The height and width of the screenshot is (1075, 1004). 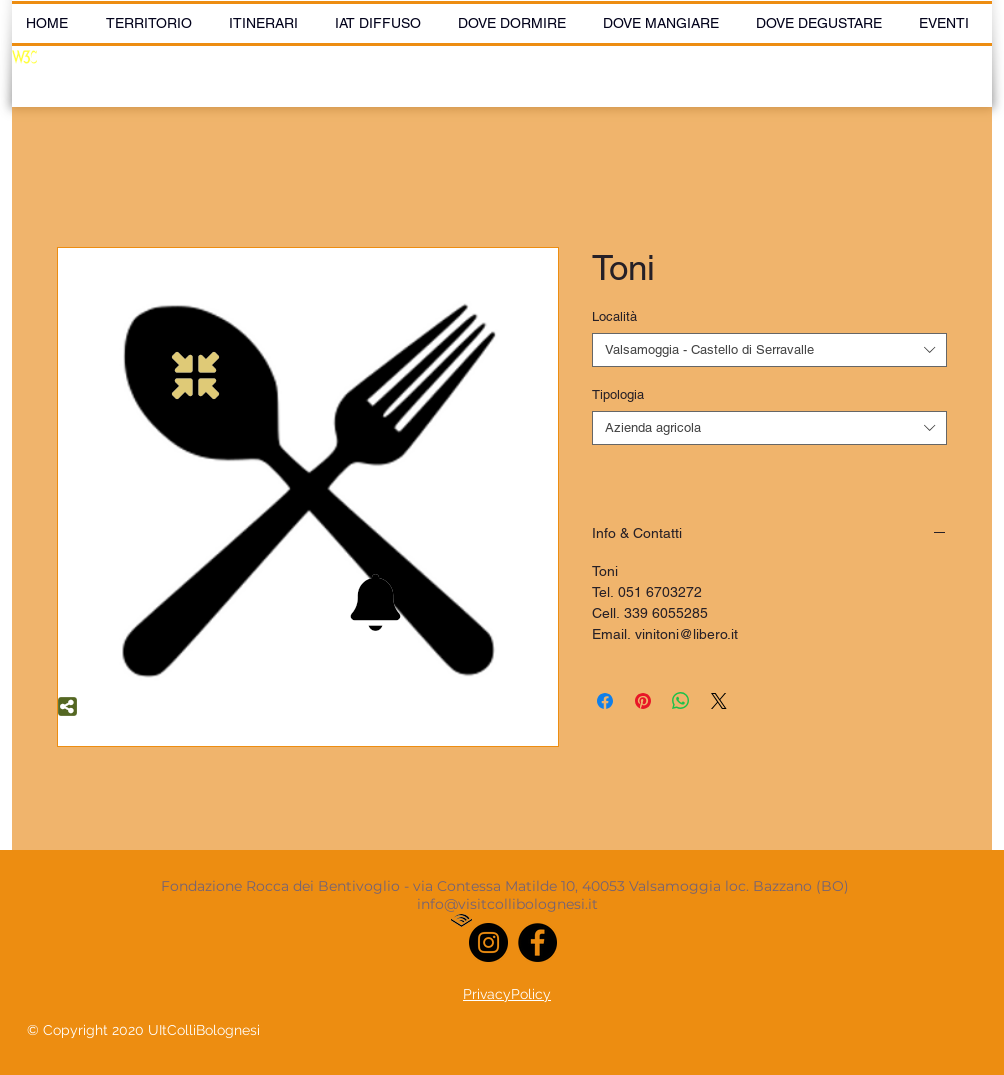 I want to click on open the Audible app, so click(x=461, y=920).